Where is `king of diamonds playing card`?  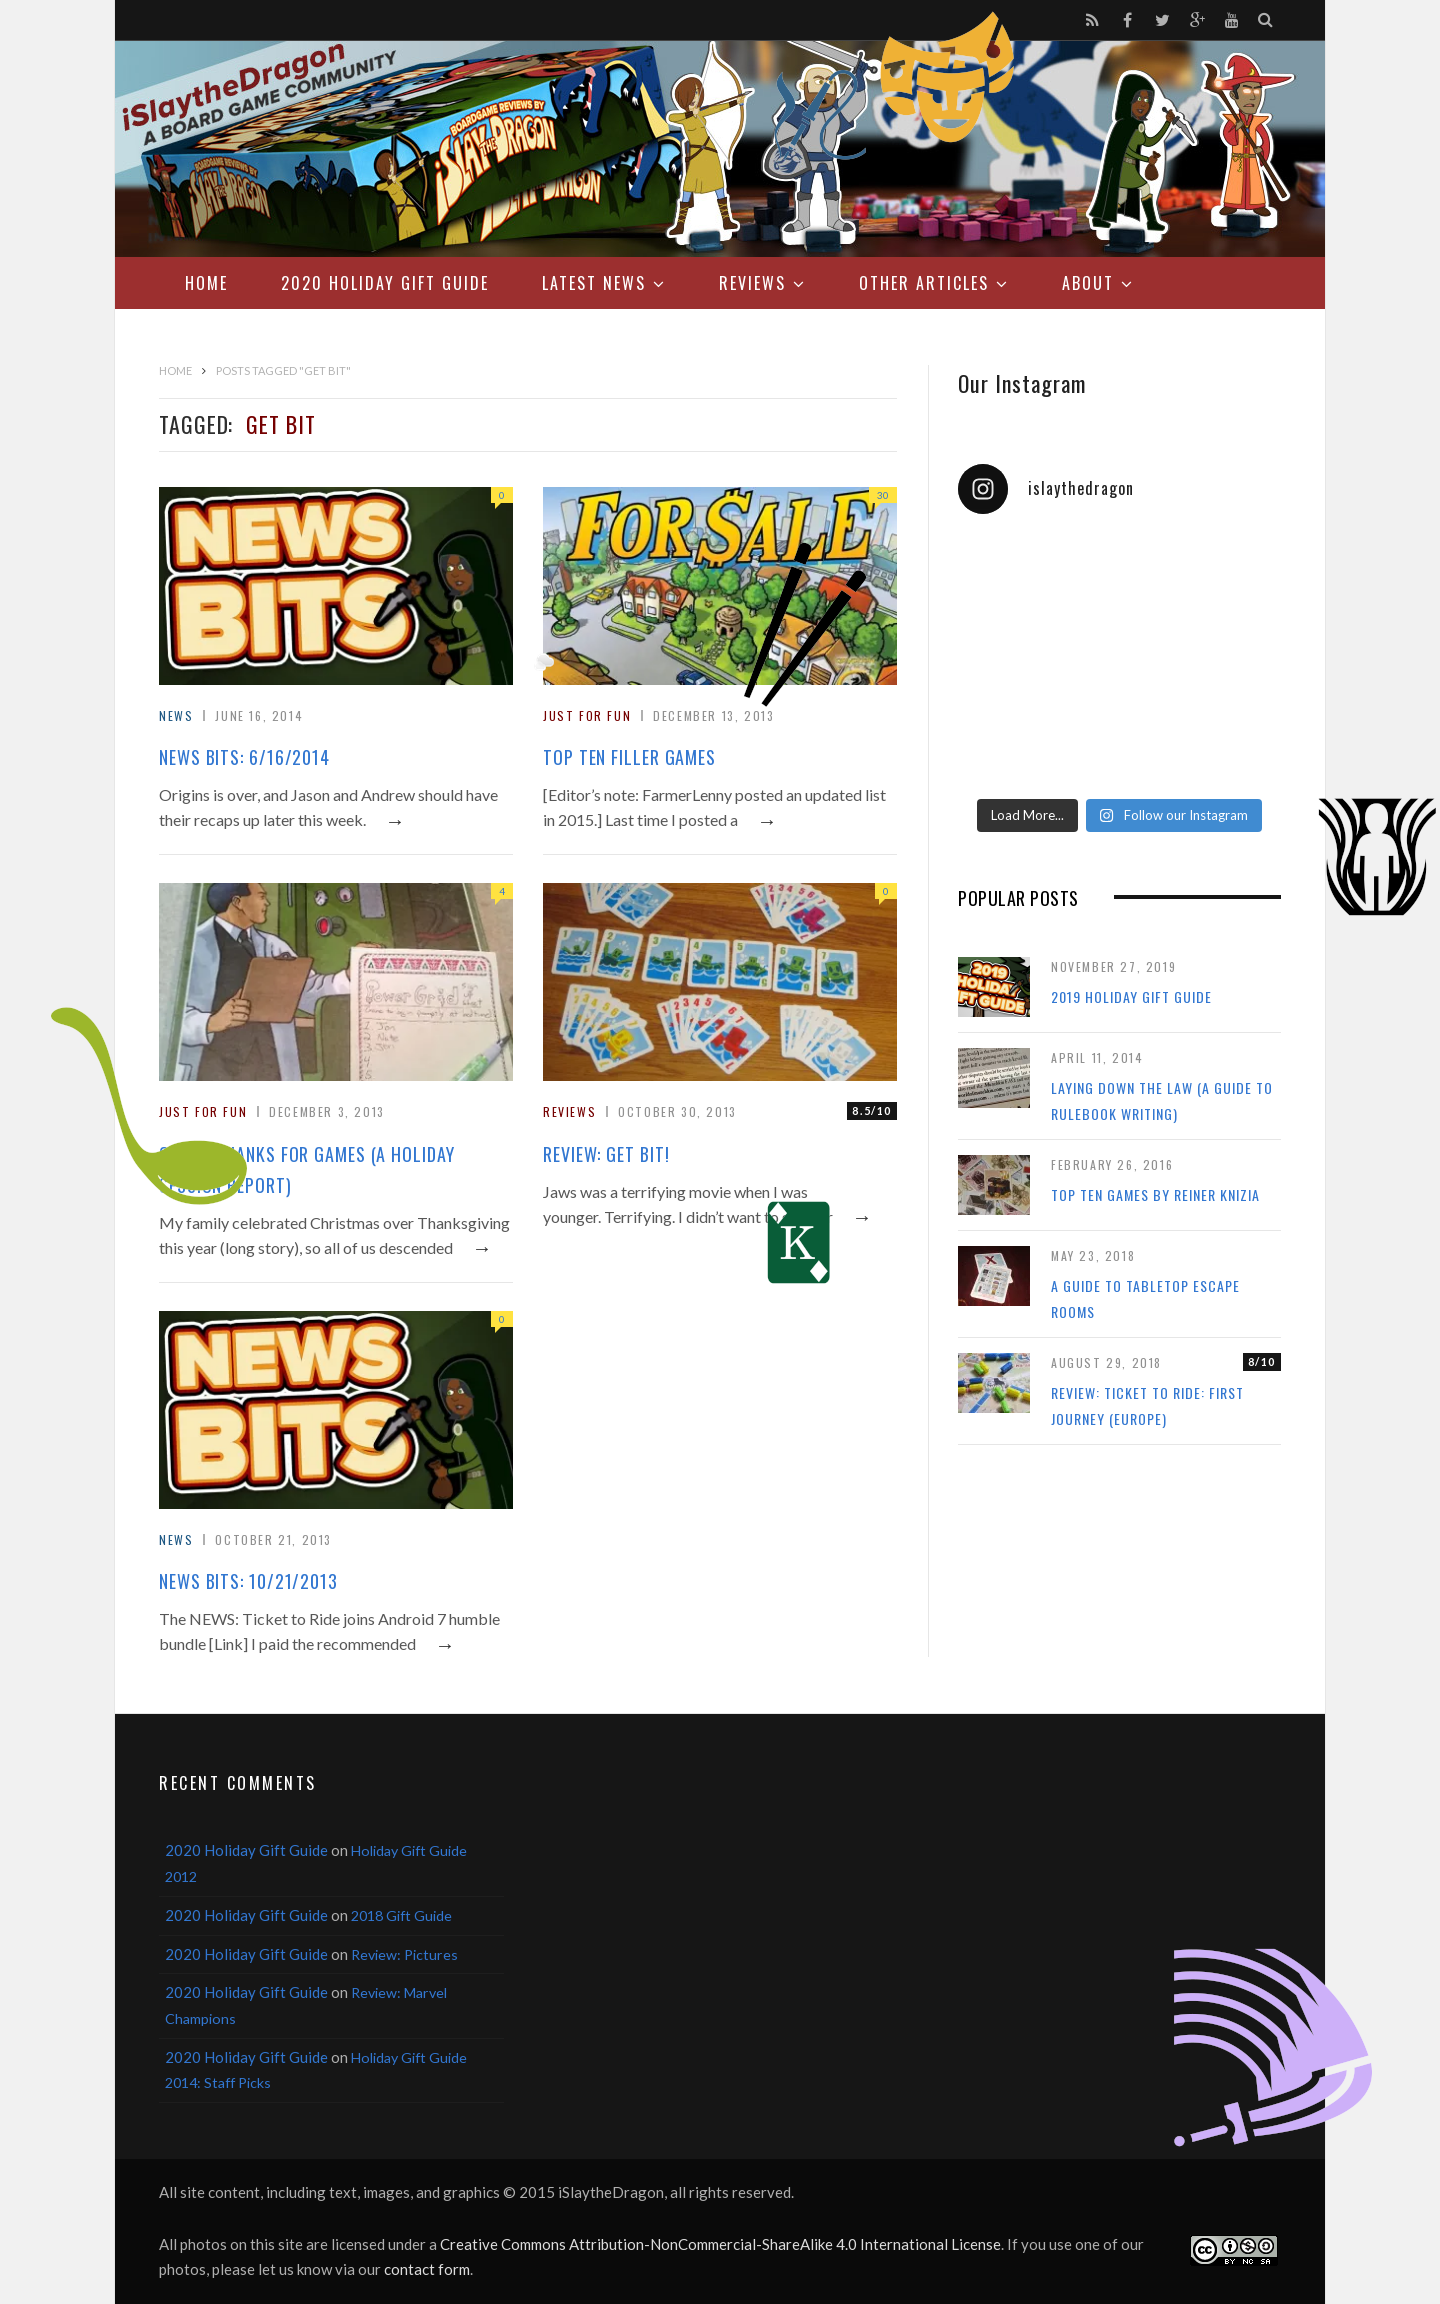
king of diamonds playing card is located at coordinates (798, 1242).